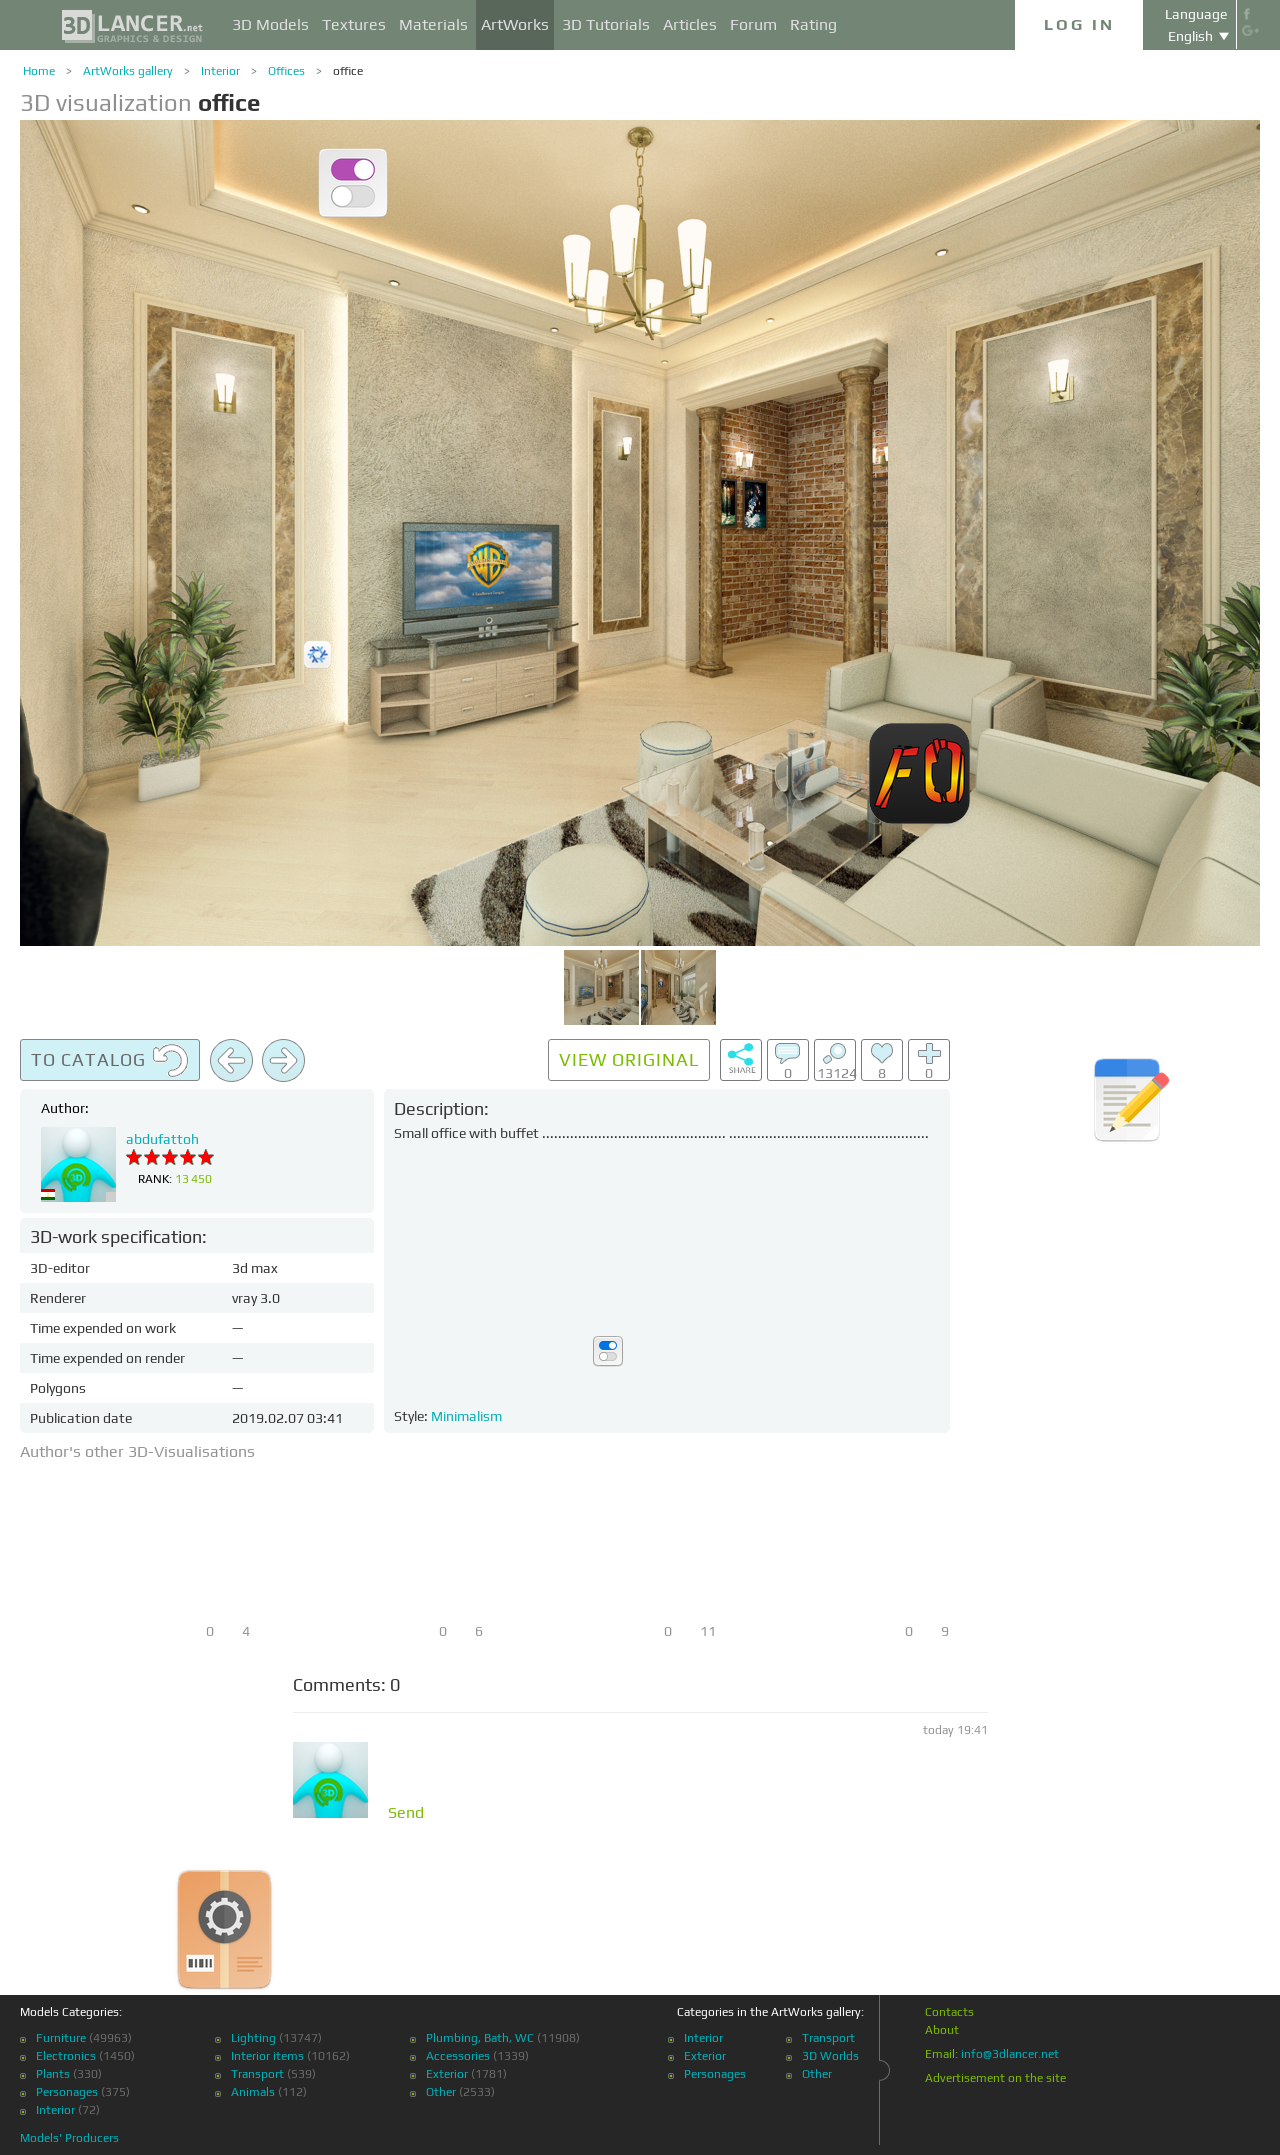  Describe the element at coordinates (317, 654) in the screenshot. I see `open the nix package manager` at that location.